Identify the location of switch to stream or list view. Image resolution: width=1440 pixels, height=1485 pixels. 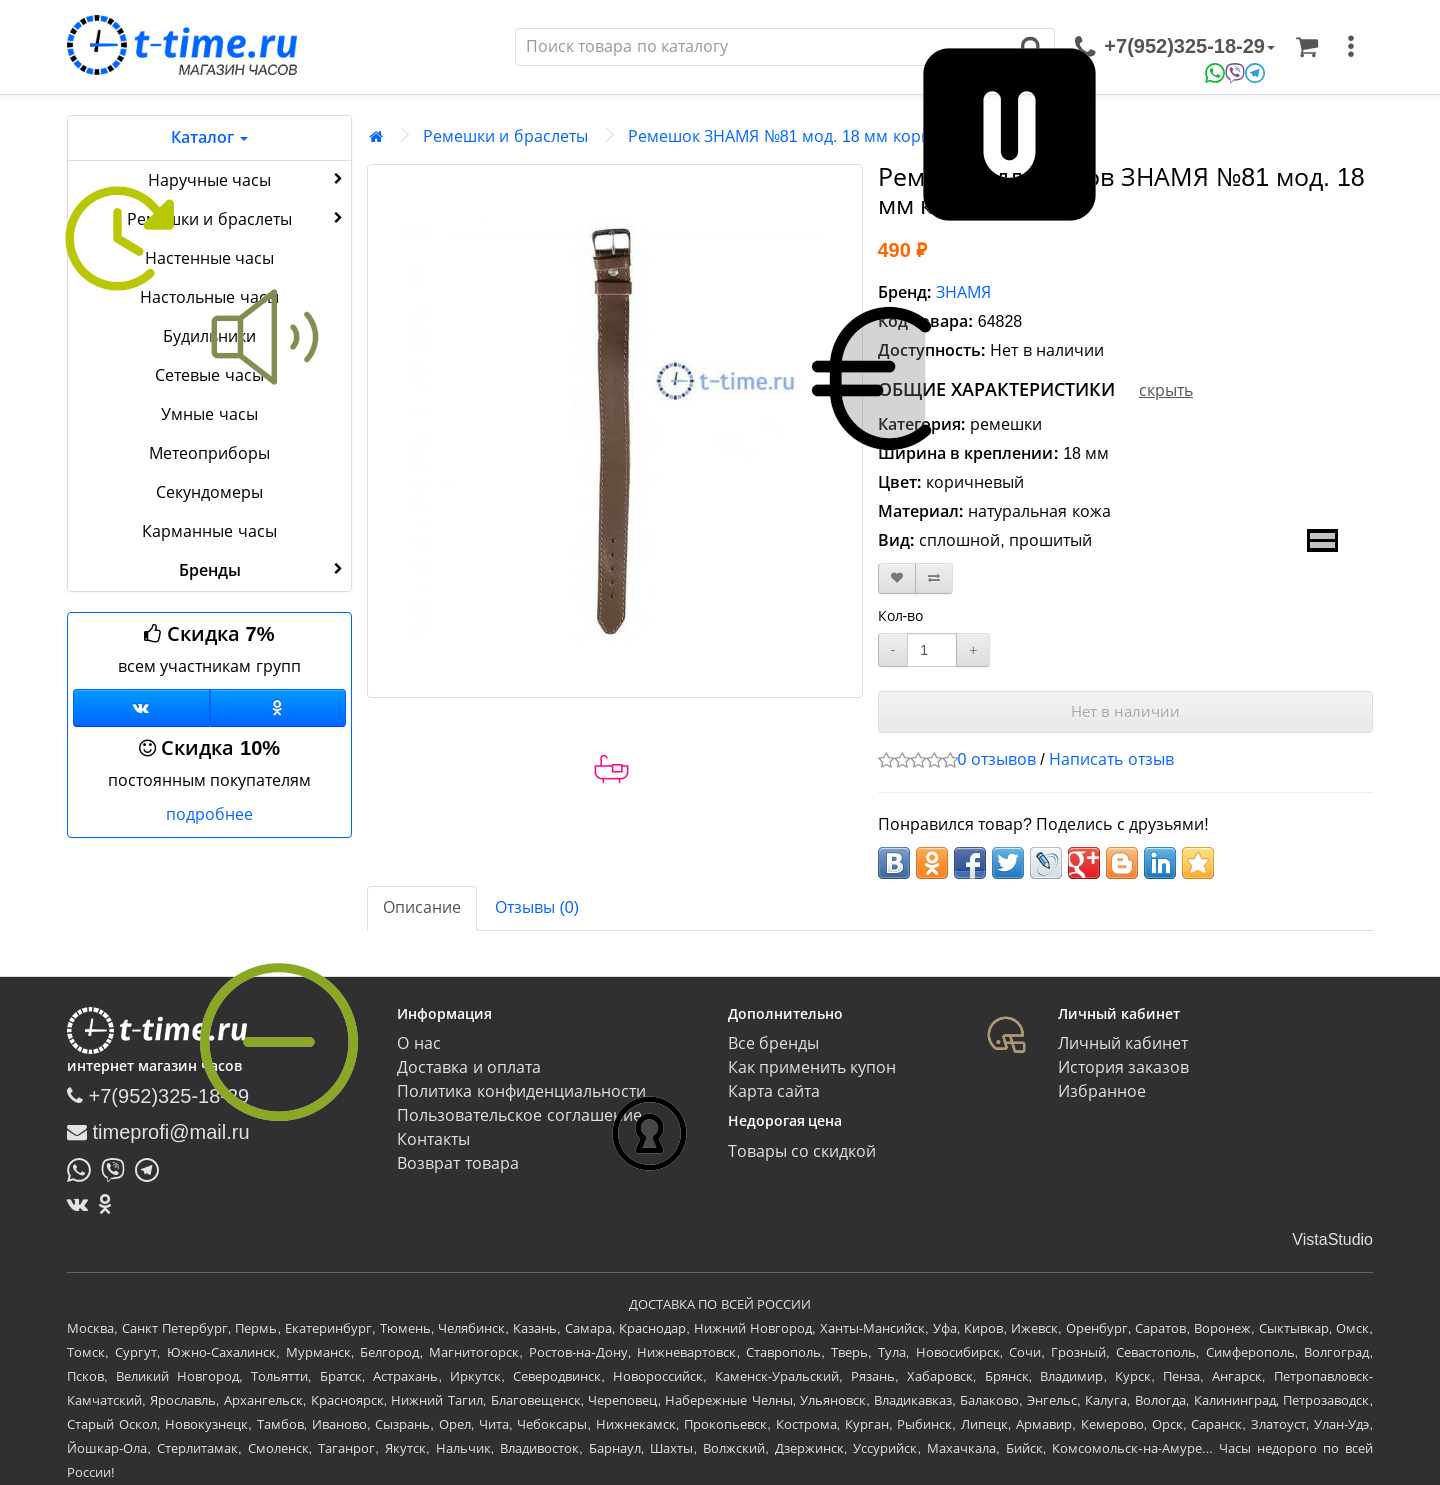
(1321, 540).